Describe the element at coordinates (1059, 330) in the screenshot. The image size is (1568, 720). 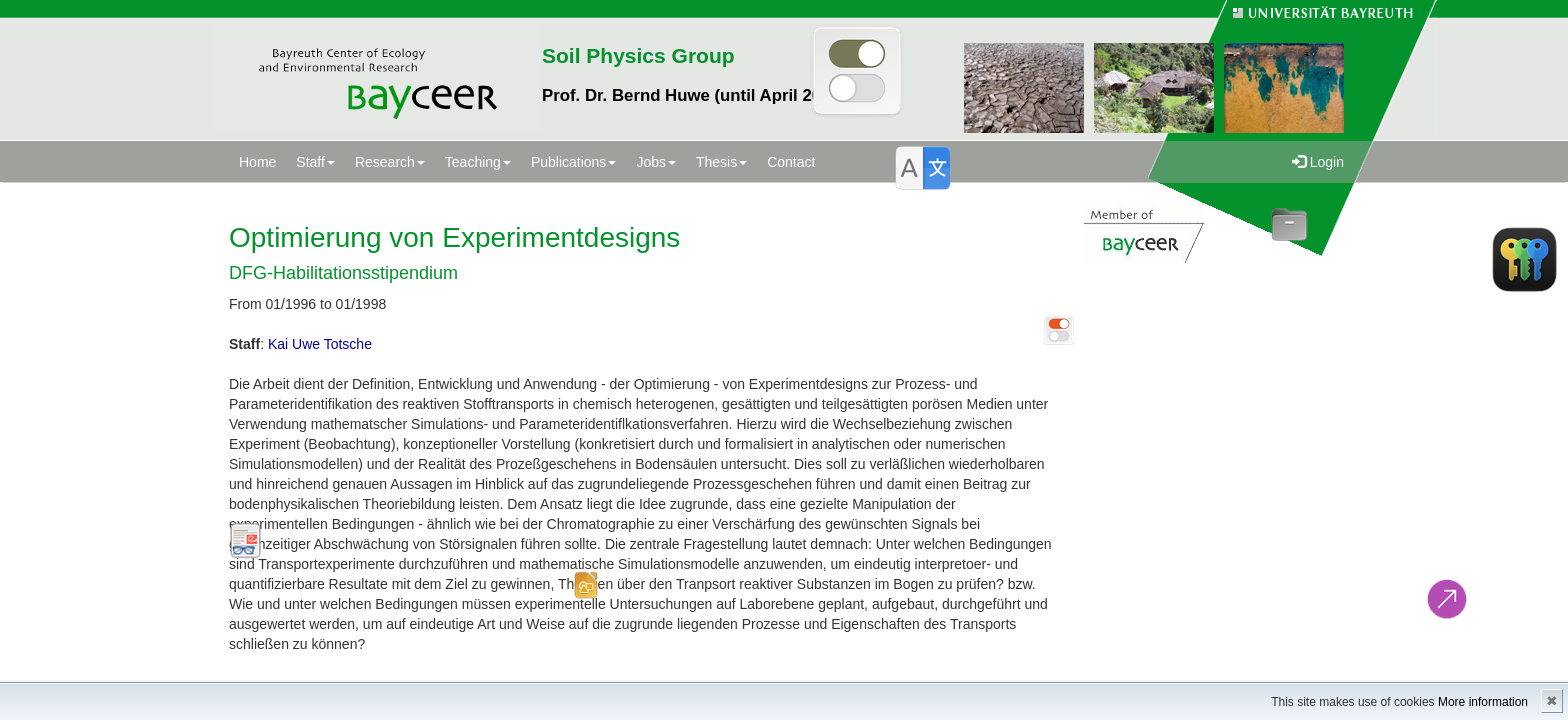
I see `open system tweaks or settings app` at that location.